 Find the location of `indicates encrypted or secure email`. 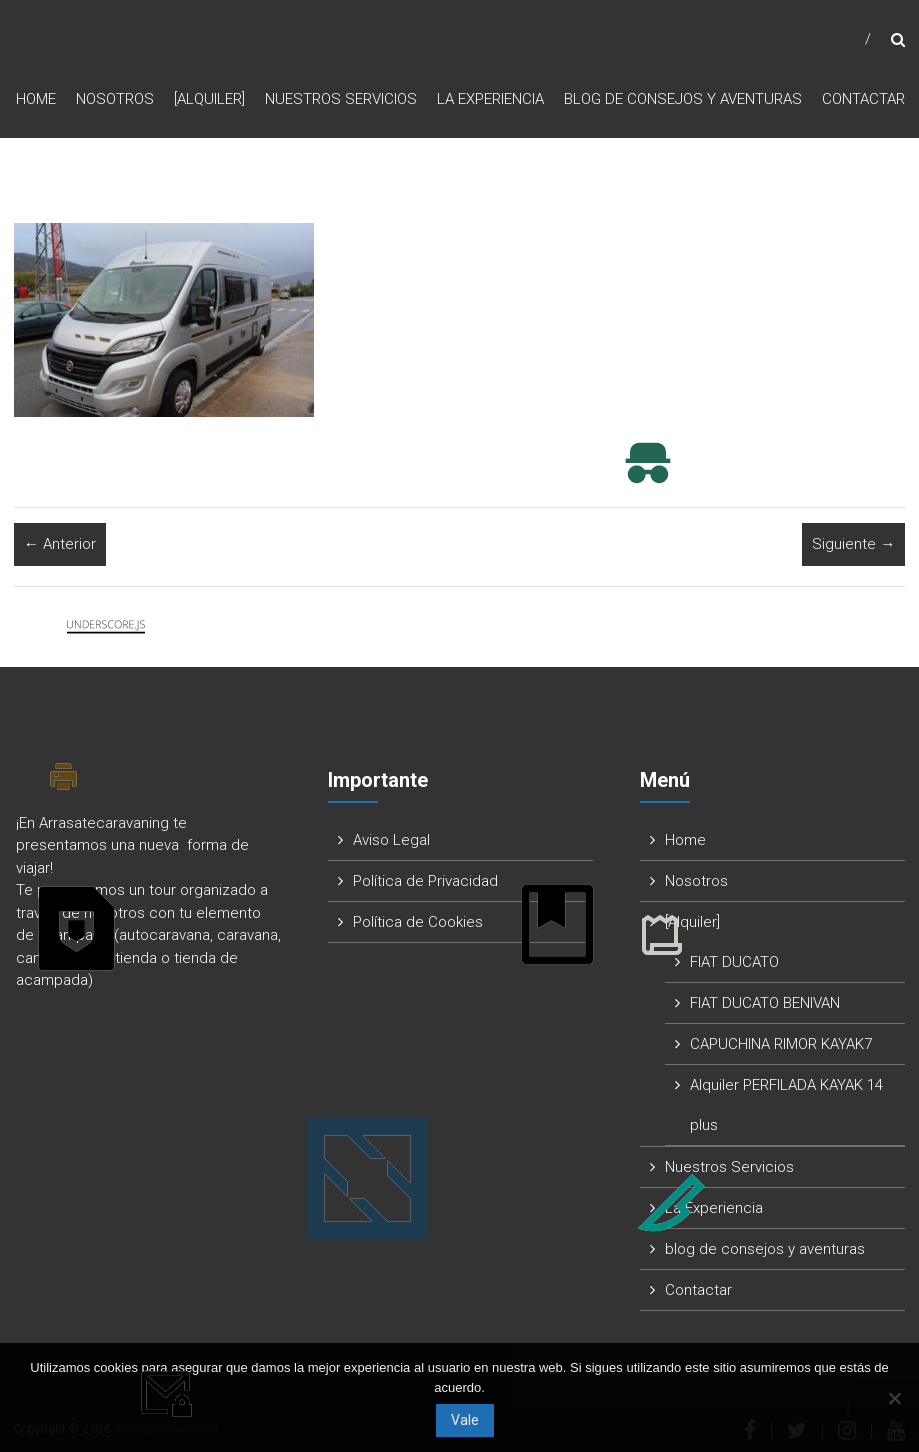

indicates encrypted or secure email is located at coordinates (165, 1392).